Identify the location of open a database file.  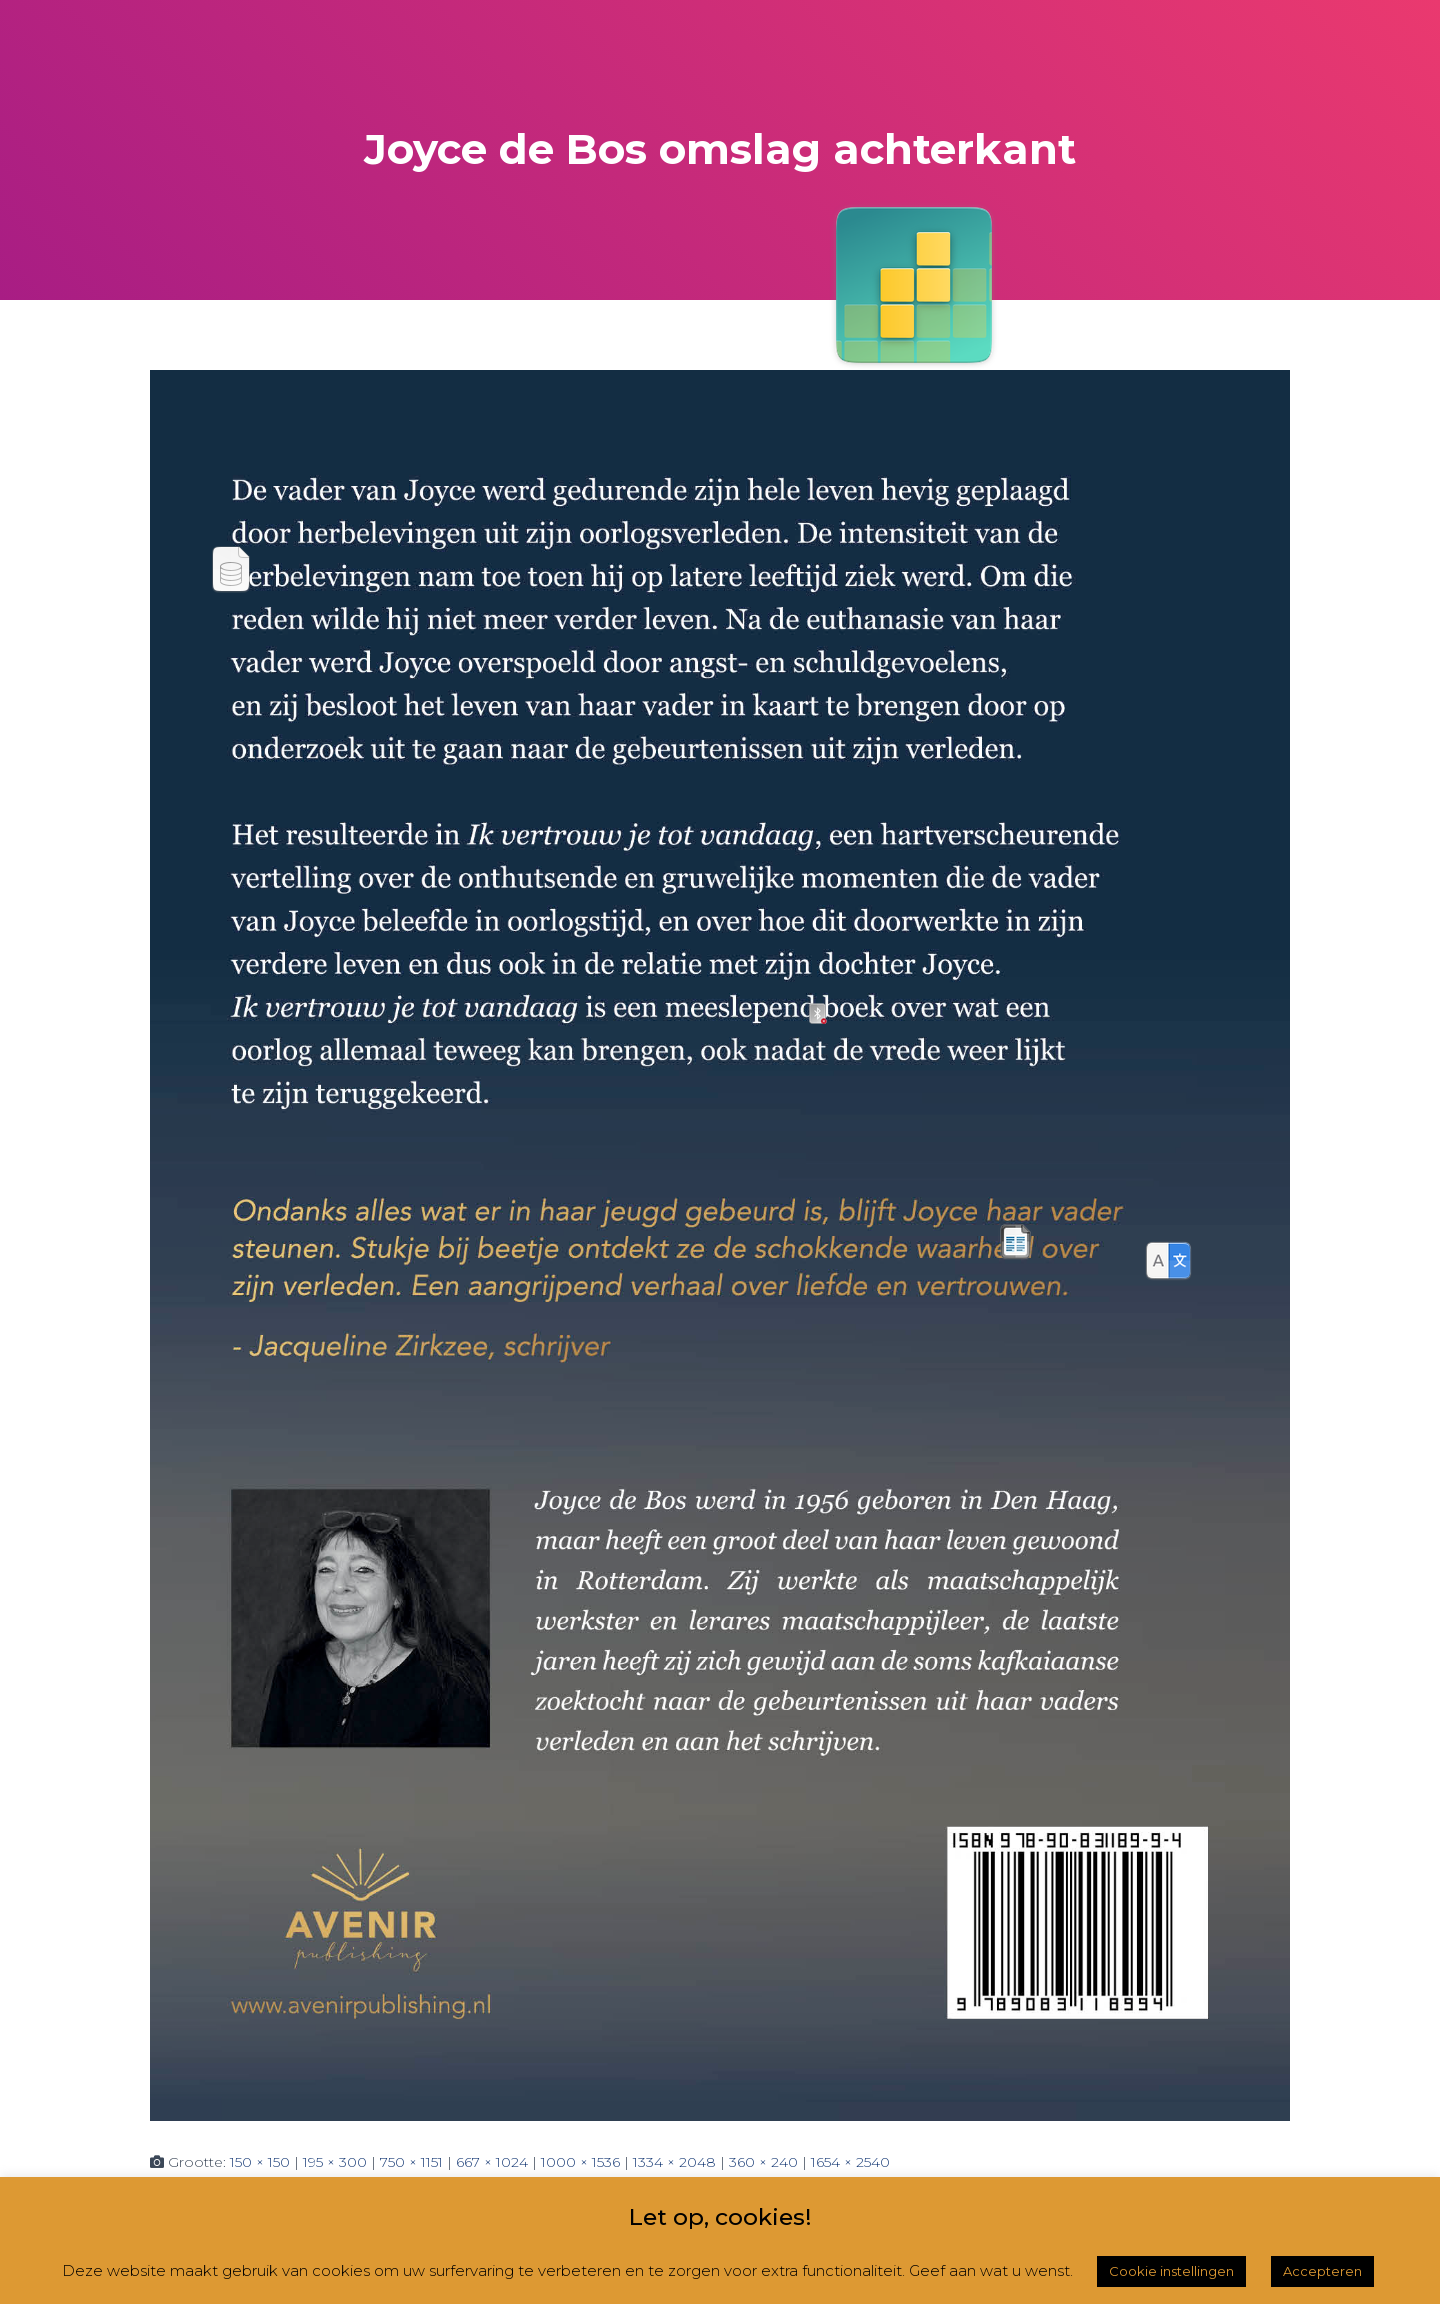
(231, 569).